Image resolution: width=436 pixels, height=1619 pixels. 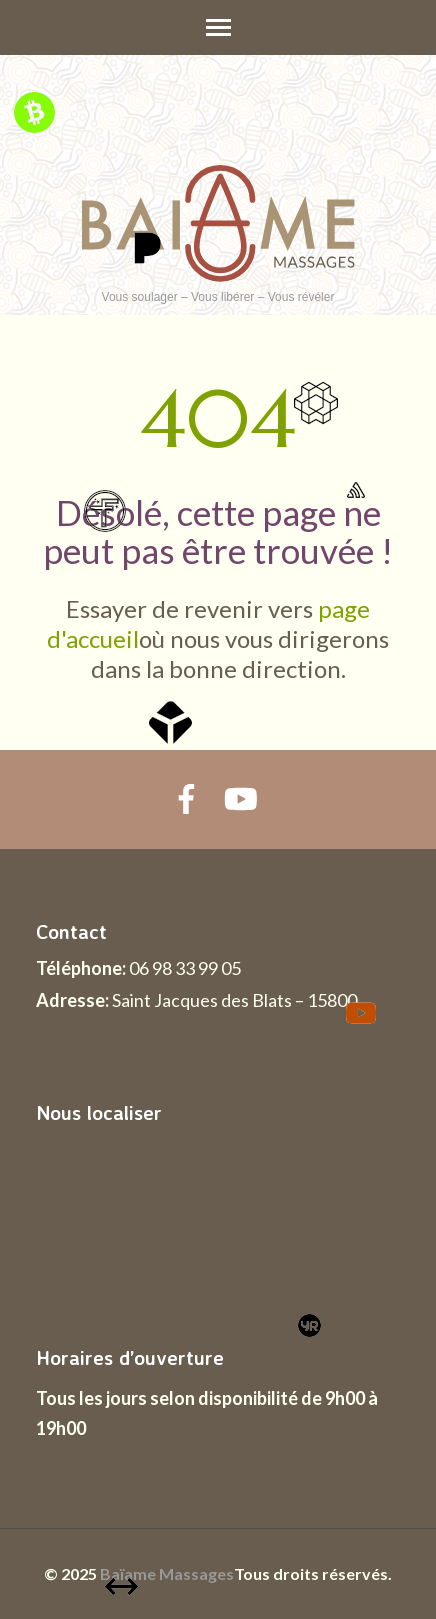 I want to click on open YouTube app, so click(x=361, y=1013).